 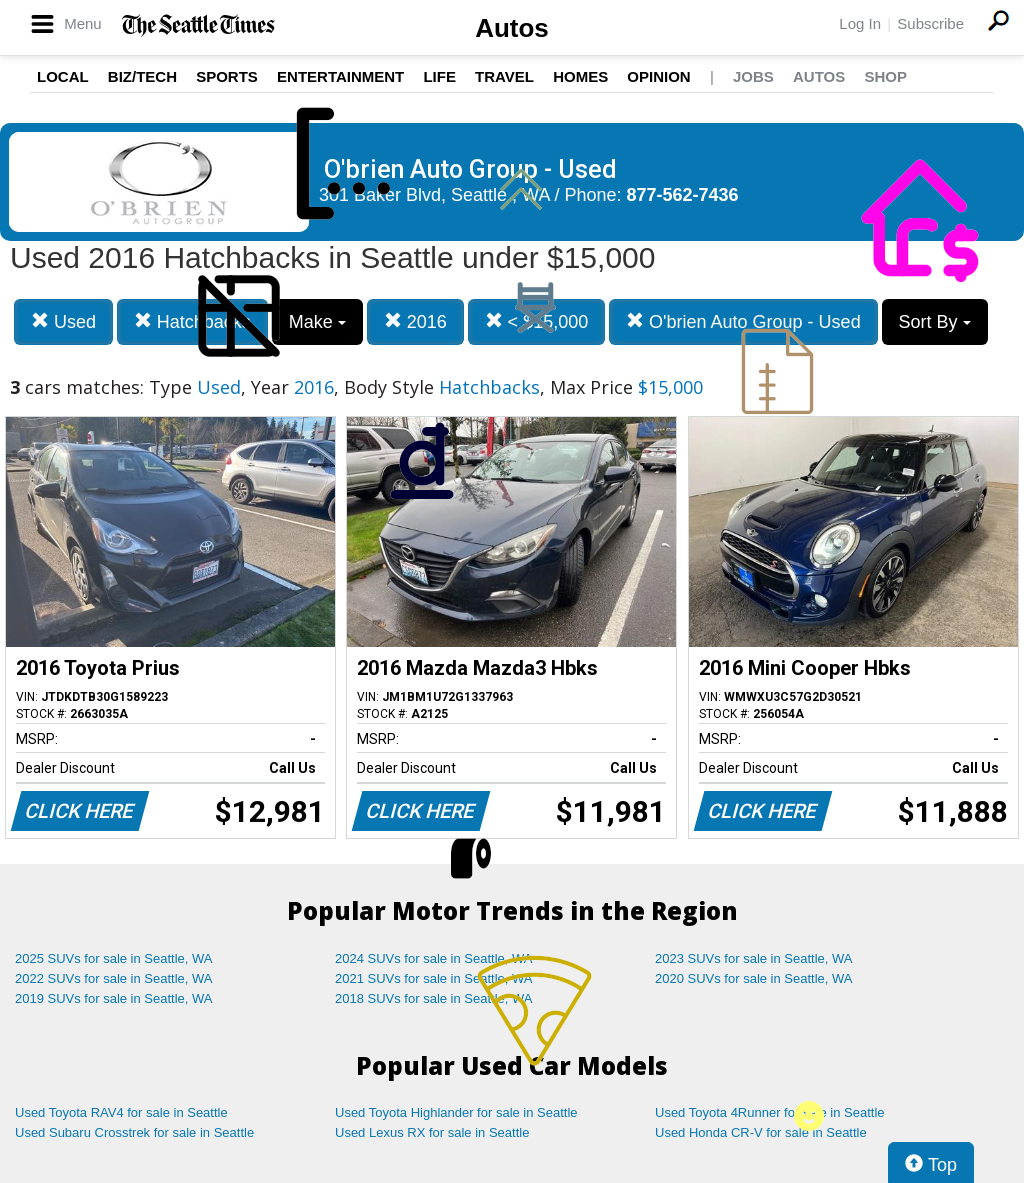 What do you see at coordinates (471, 856) in the screenshot?
I see `toilet paper or bathroom supplies indicator` at bounding box center [471, 856].